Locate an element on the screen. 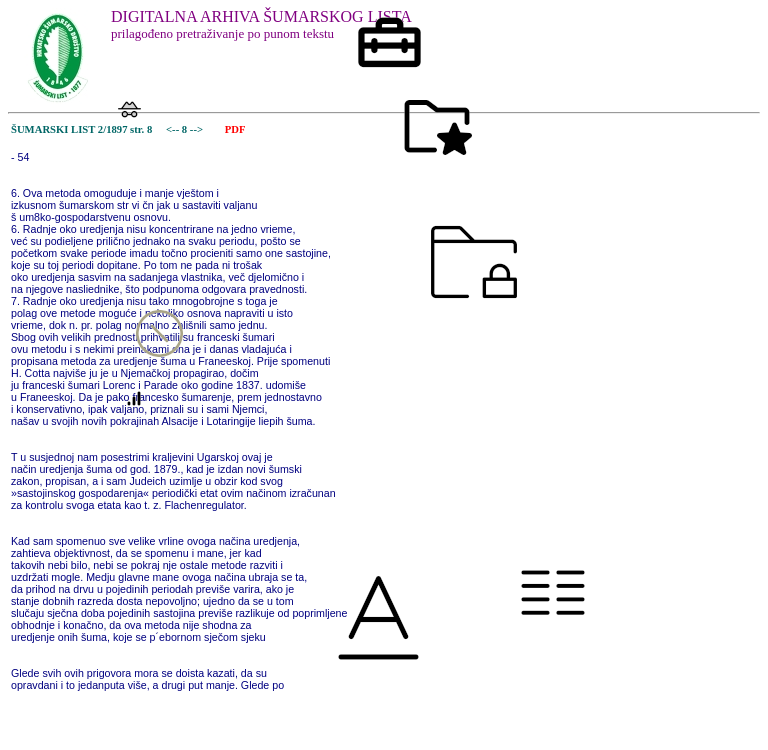 This screenshot has height=750, width=768. indicates a prohibited or restricted action is located at coordinates (159, 333).